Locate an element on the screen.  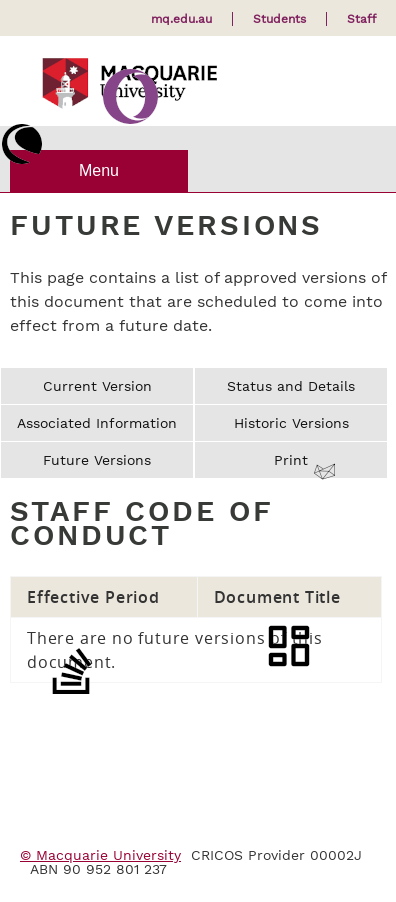
celestron brand logo is located at coordinates (22, 144).